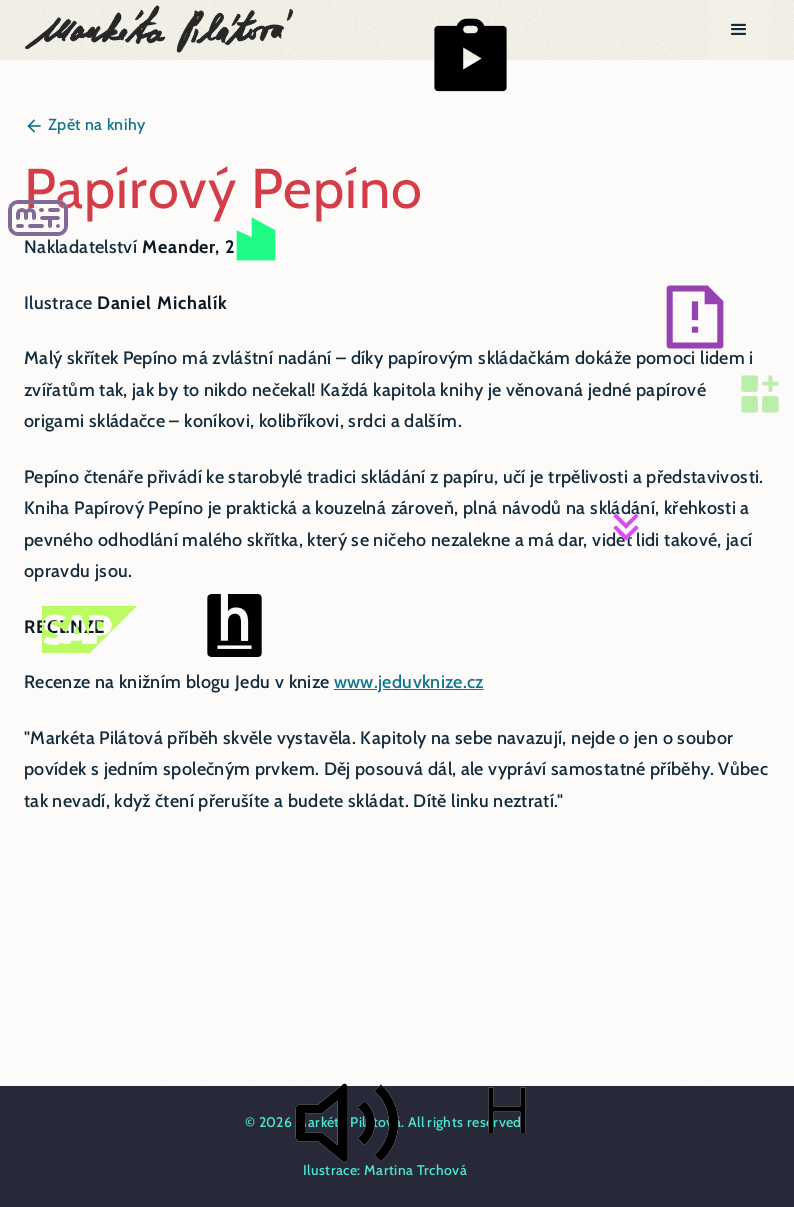  Describe the element at coordinates (256, 241) in the screenshot. I see `view building or property details` at that location.